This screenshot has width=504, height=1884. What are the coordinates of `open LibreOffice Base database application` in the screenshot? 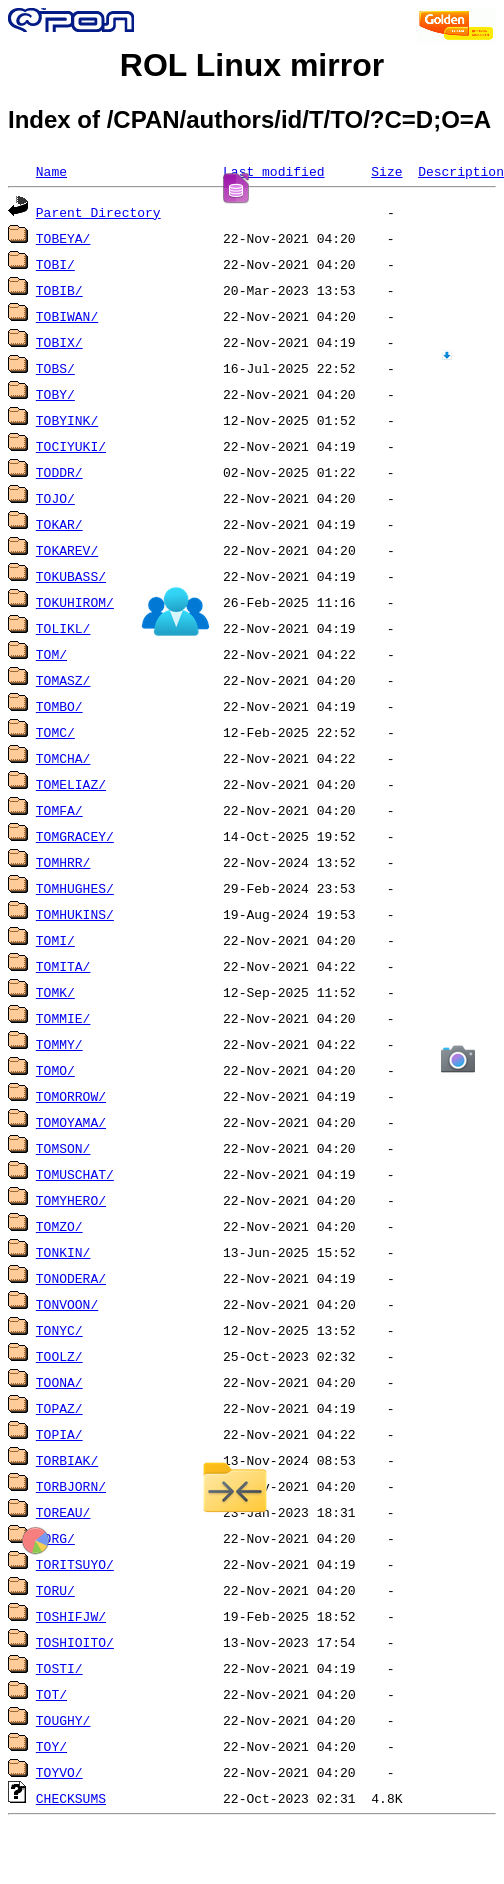 It's located at (236, 188).